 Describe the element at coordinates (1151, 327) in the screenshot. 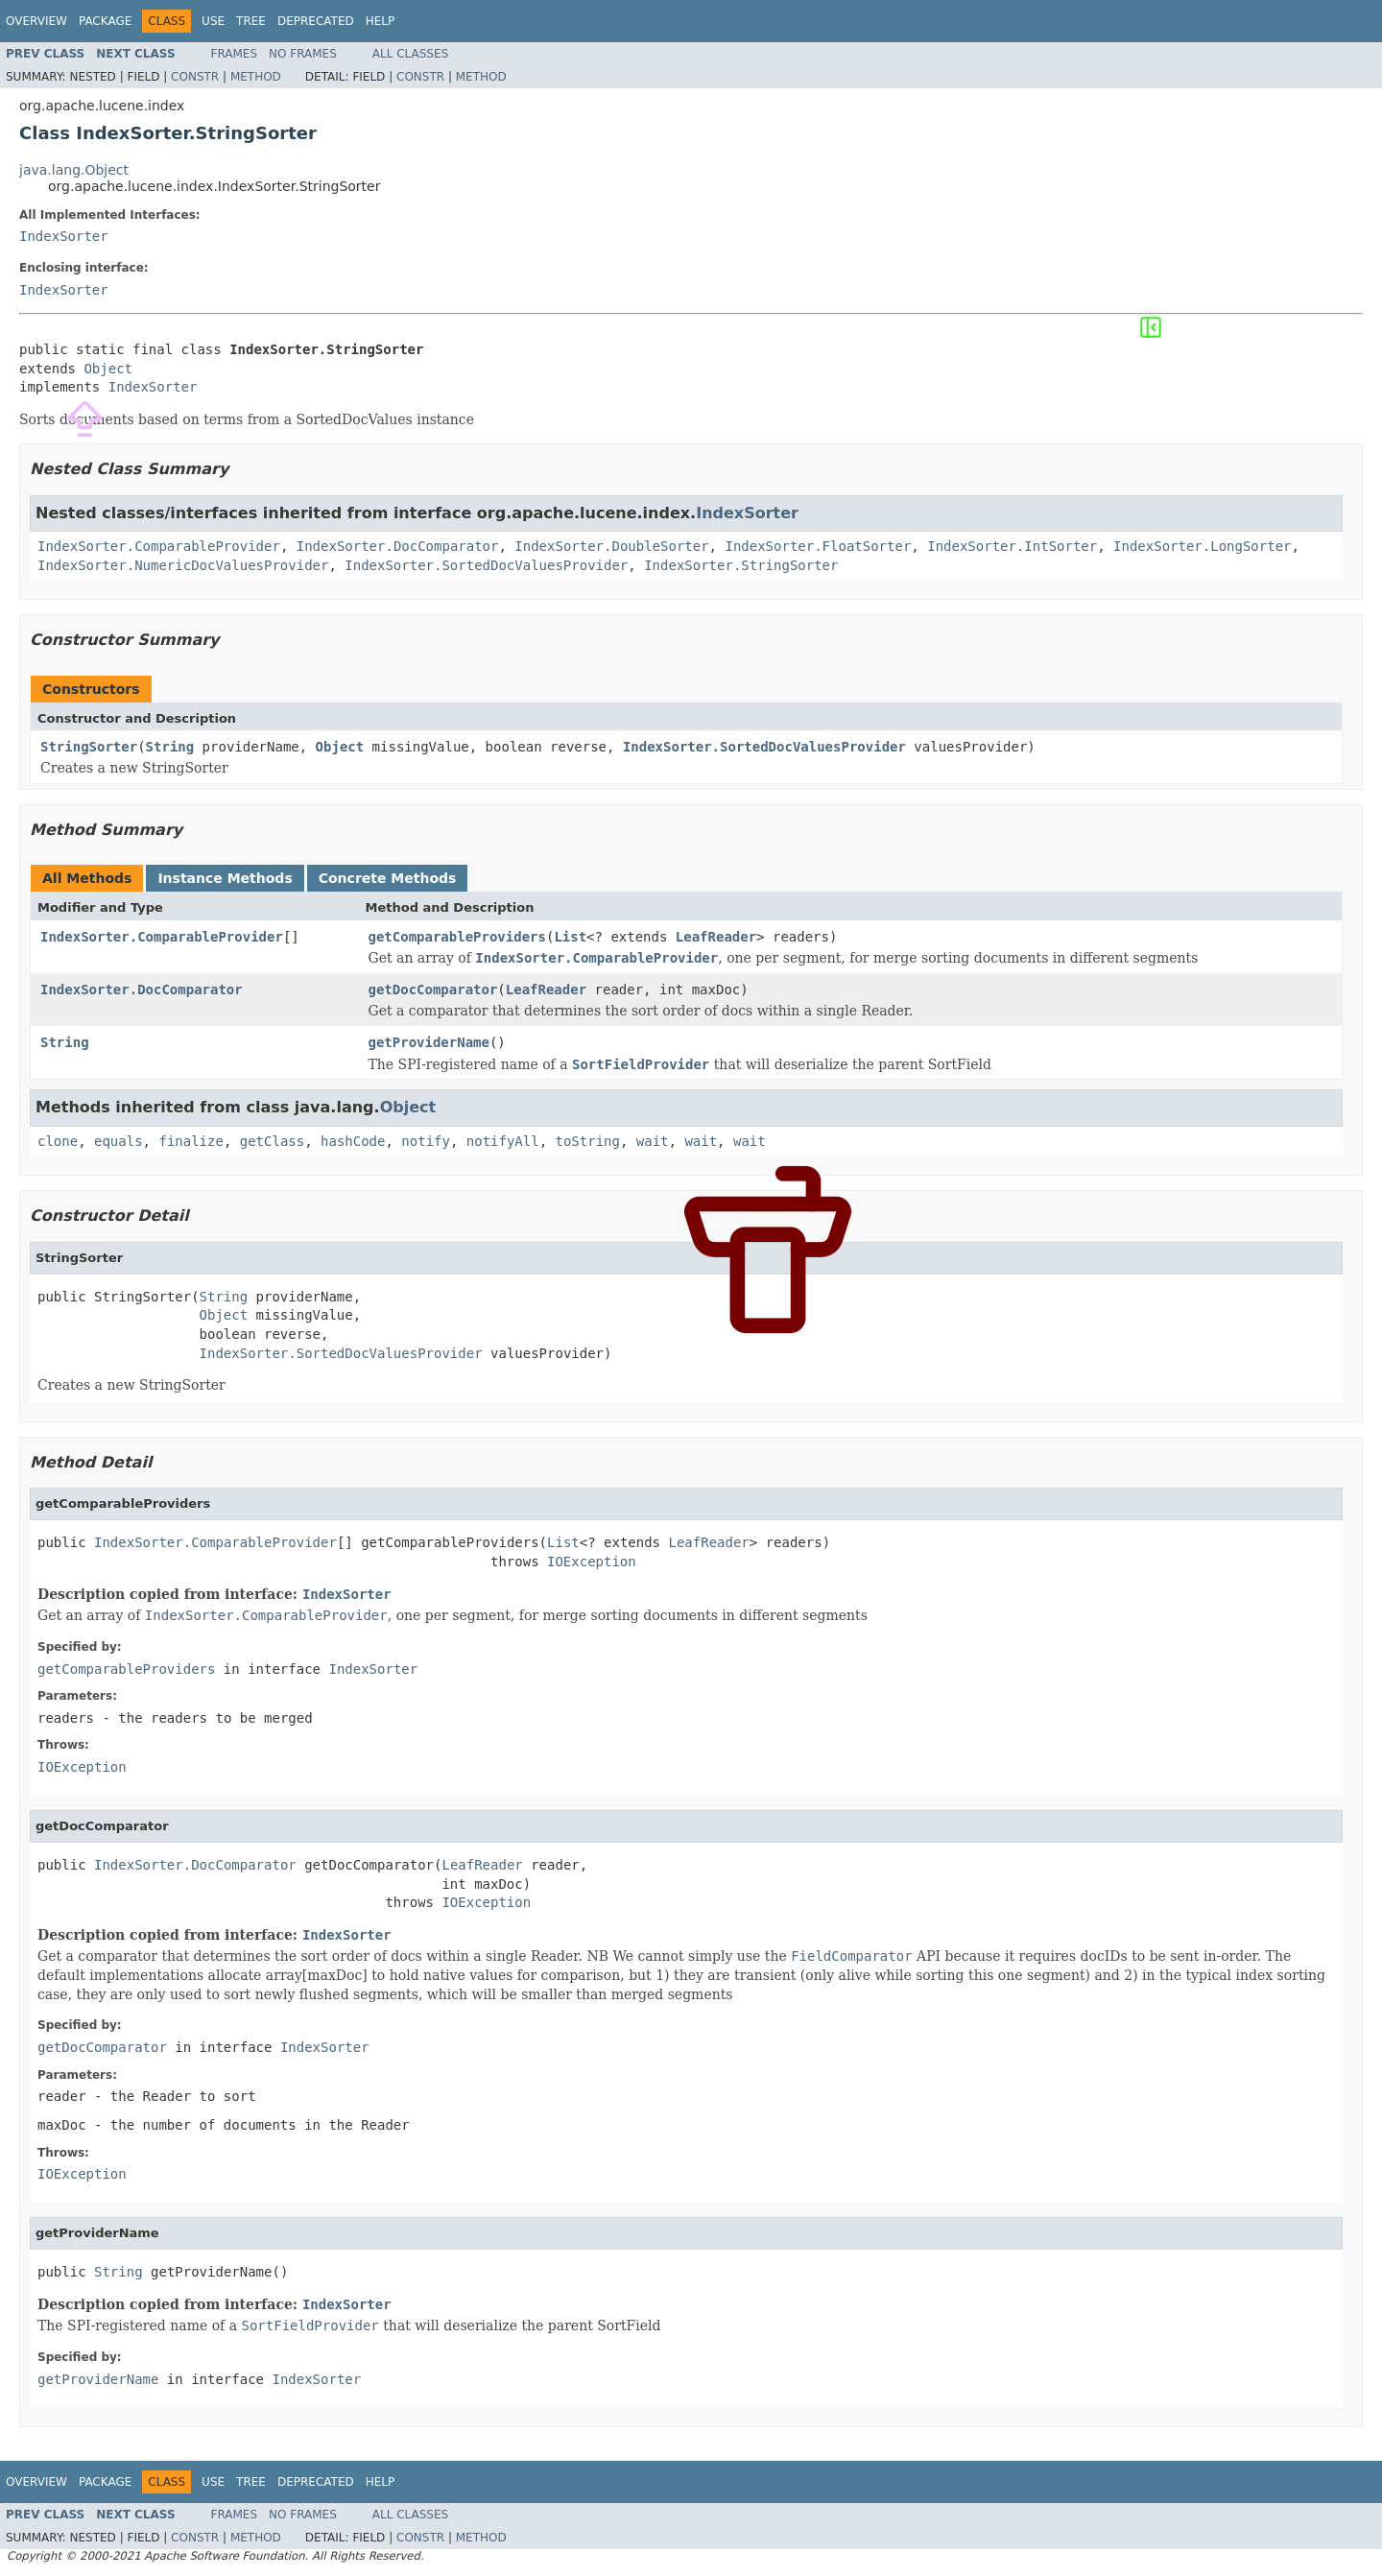

I see `collapse the left sidebar panel` at that location.